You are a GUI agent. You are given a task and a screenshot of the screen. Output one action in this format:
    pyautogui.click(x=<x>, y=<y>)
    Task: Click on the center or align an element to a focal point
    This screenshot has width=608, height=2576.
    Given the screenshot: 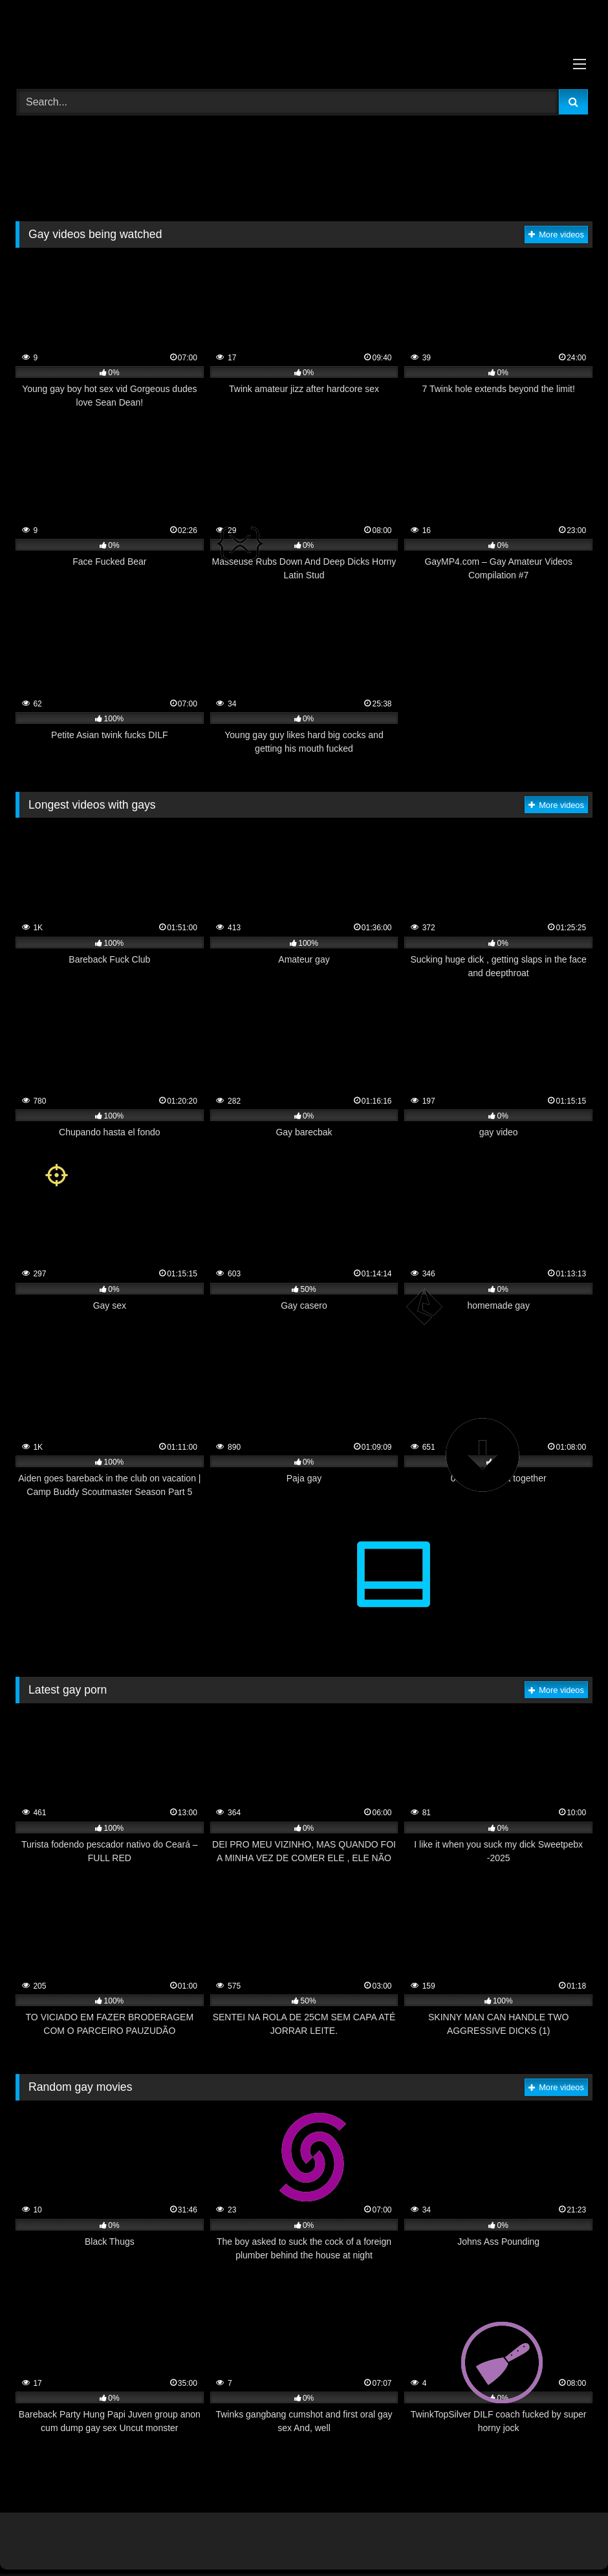 What is the action you would take?
    pyautogui.click(x=56, y=1175)
    